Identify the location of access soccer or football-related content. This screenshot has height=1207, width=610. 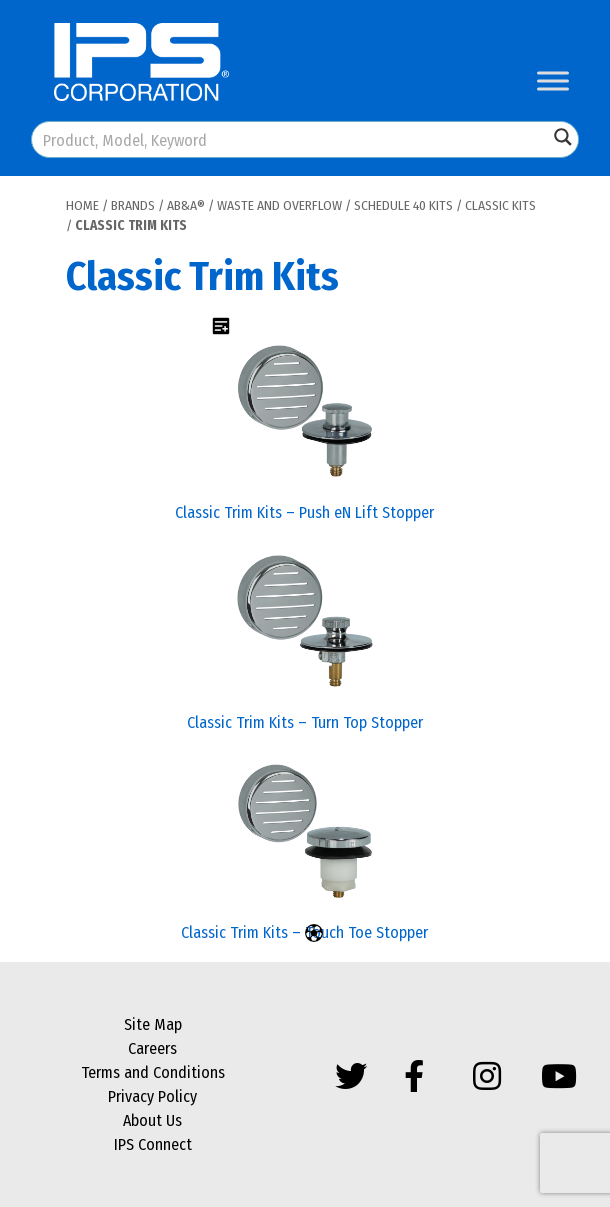
(314, 933).